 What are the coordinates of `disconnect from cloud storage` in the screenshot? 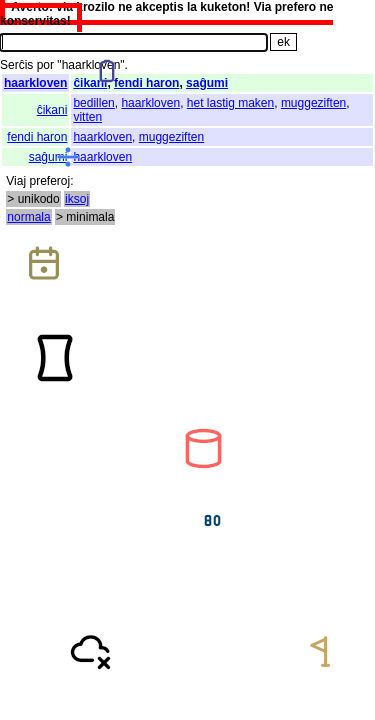 It's located at (90, 649).